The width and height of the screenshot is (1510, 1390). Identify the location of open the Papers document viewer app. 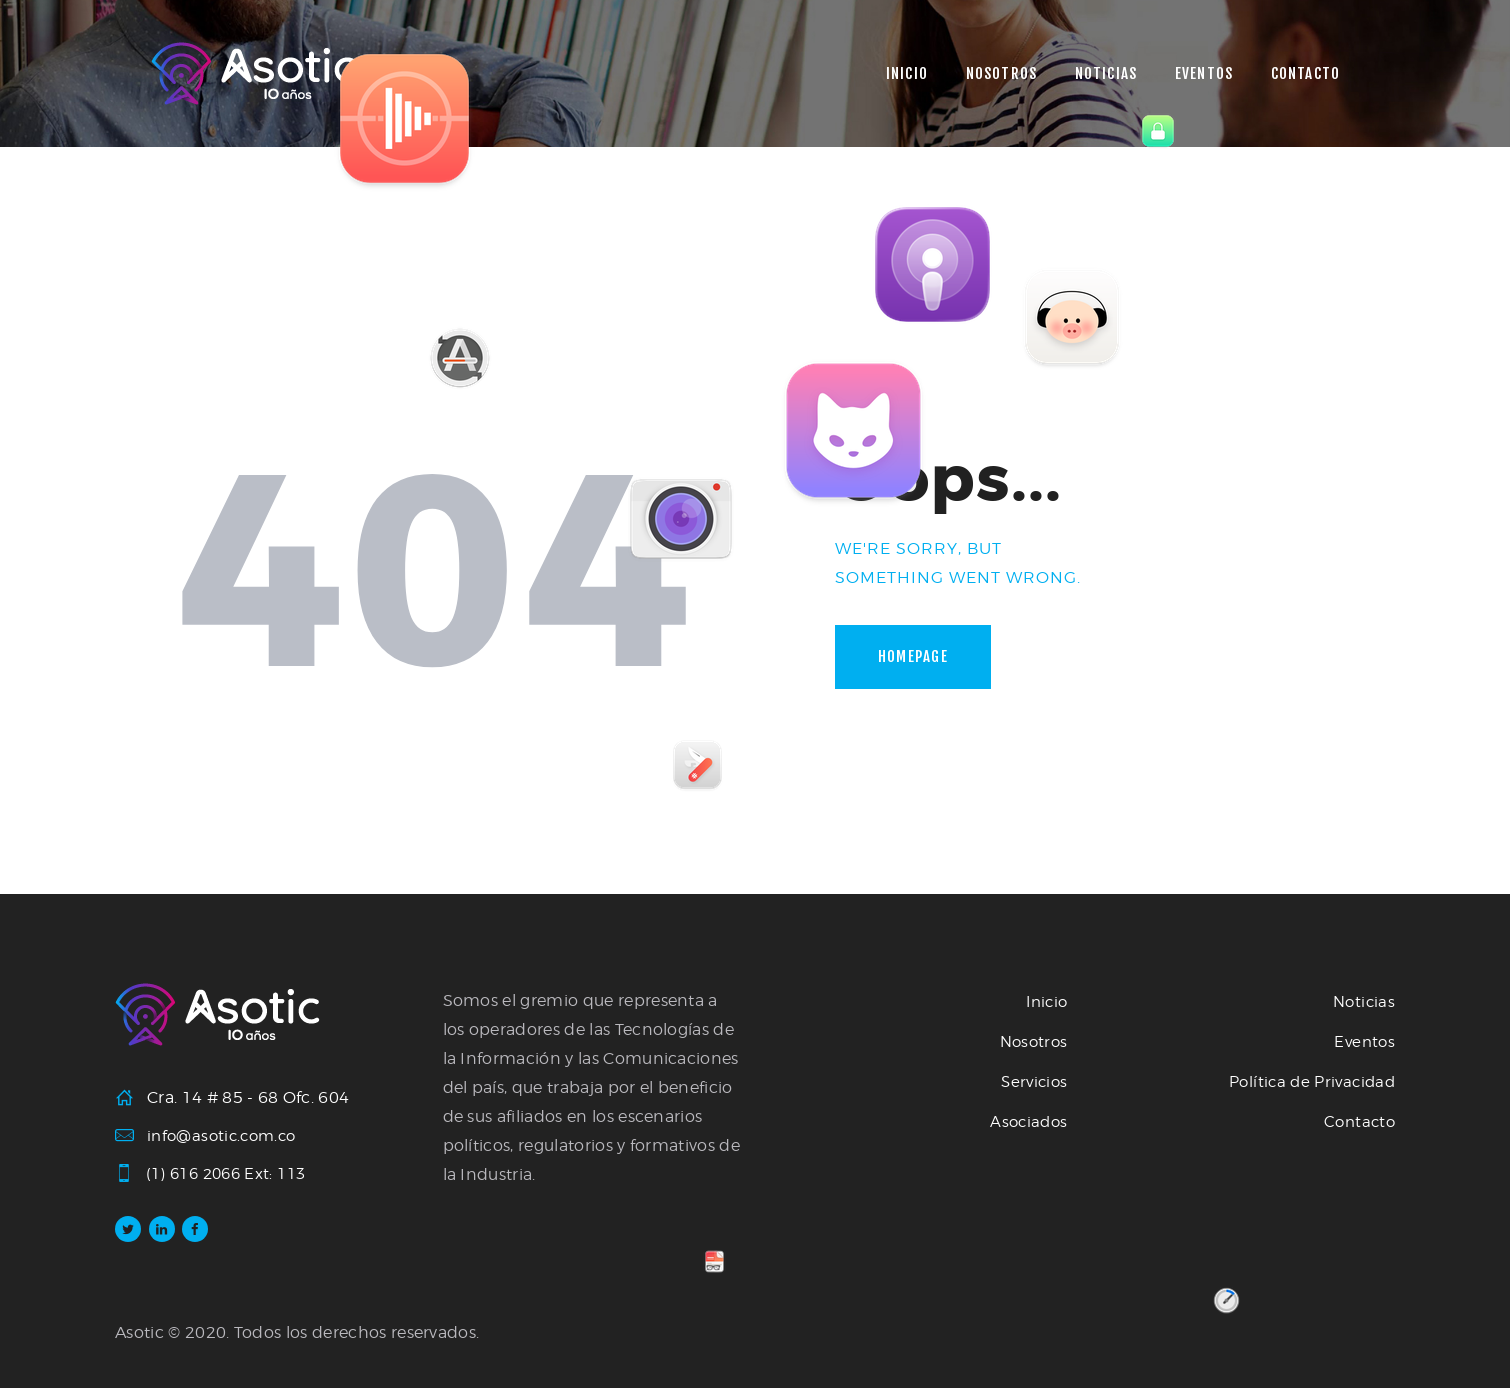
(714, 1261).